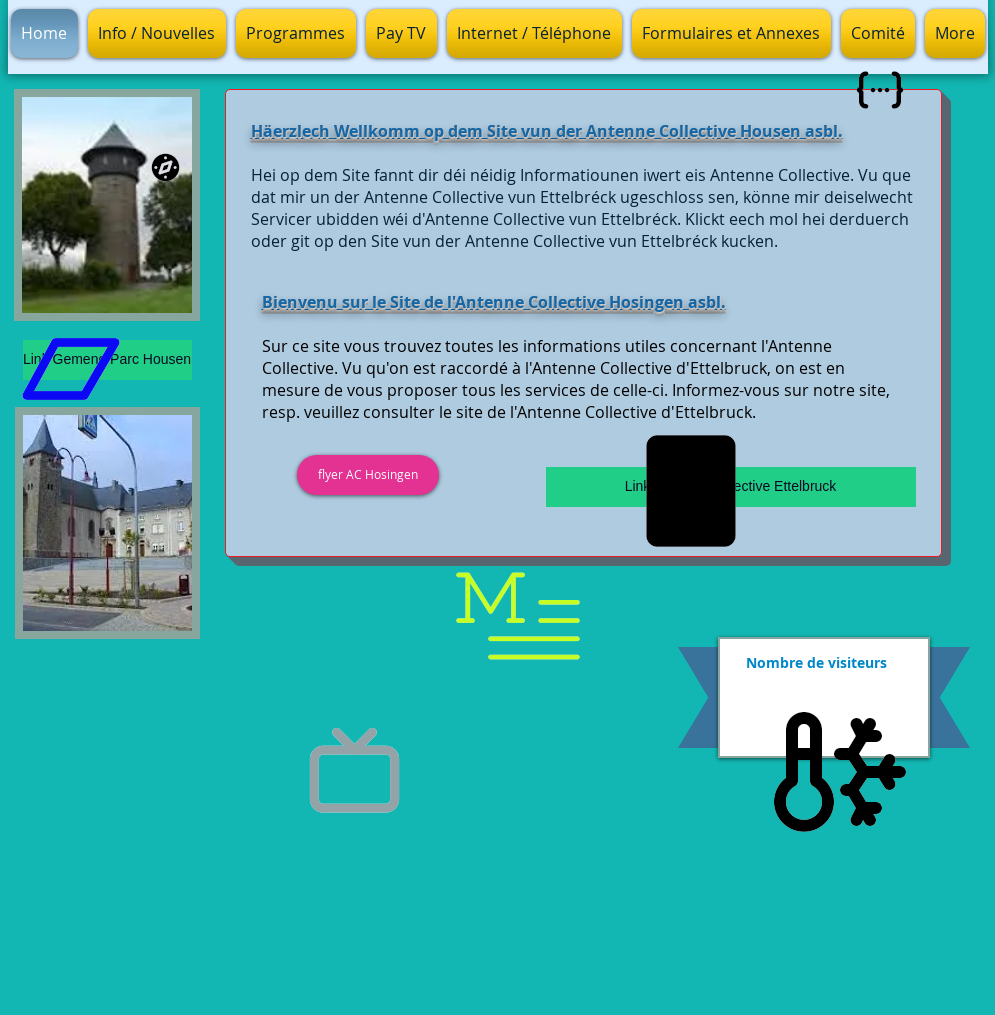 The width and height of the screenshot is (995, 1015). I want to click on access tv or video streaming options, so click(354, 772).